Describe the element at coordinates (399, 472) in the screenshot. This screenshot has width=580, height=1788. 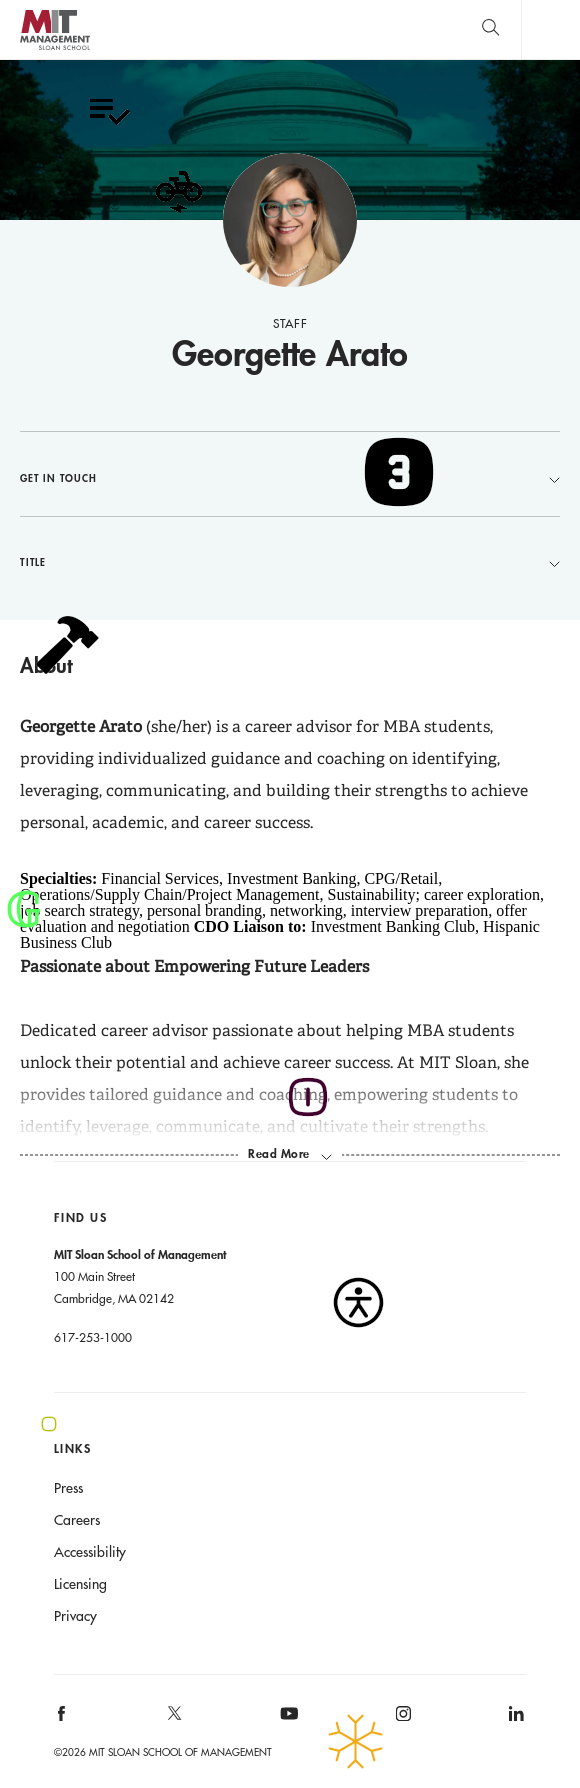
I see `indicates step 3 in a multi-step process` at that location.